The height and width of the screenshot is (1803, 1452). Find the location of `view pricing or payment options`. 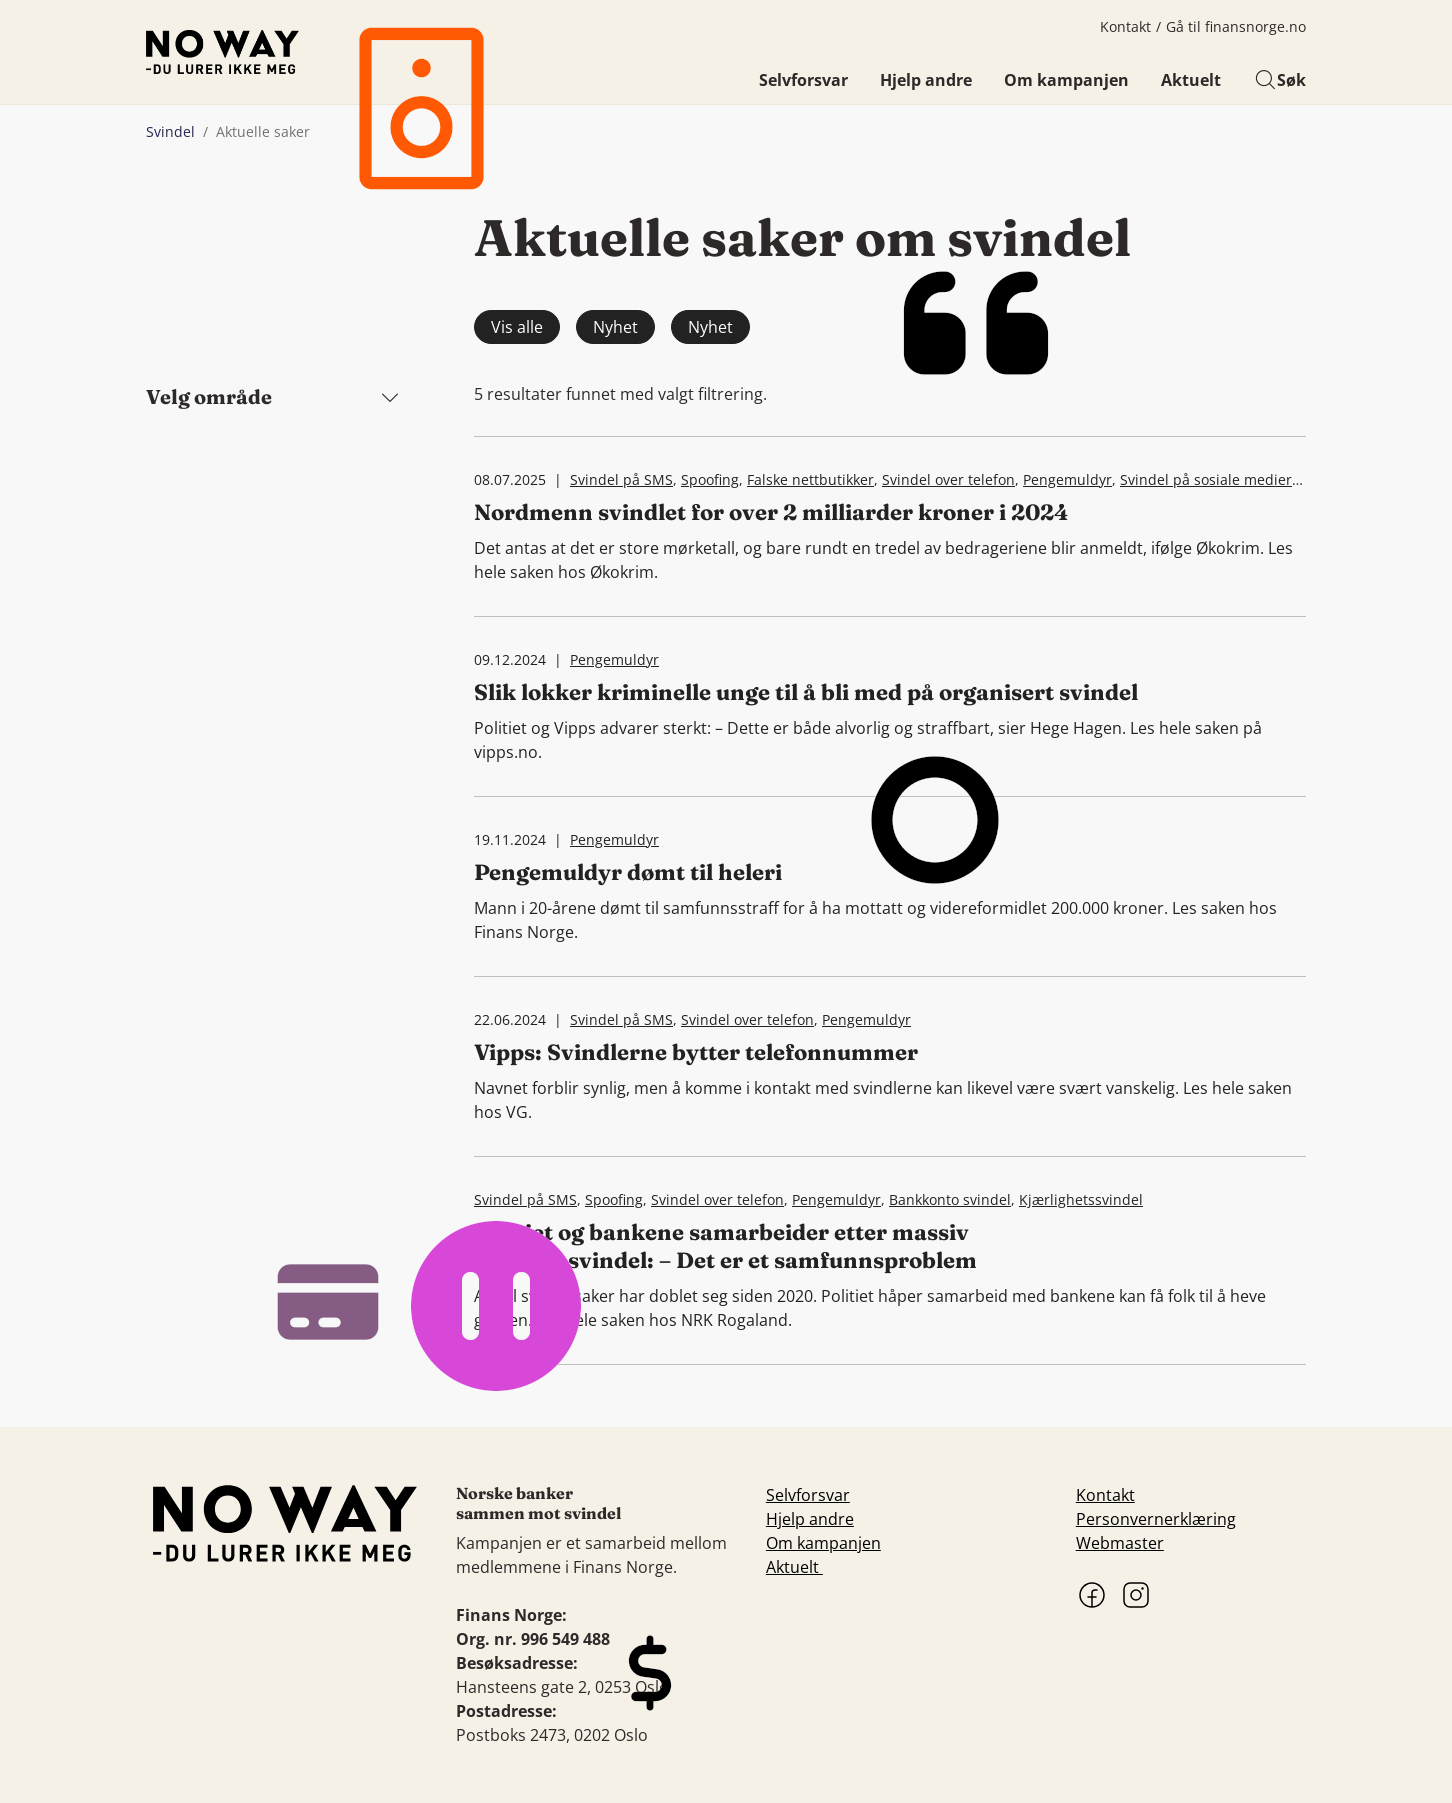

view pricing or payment options is located at coordinates (650, 1673).